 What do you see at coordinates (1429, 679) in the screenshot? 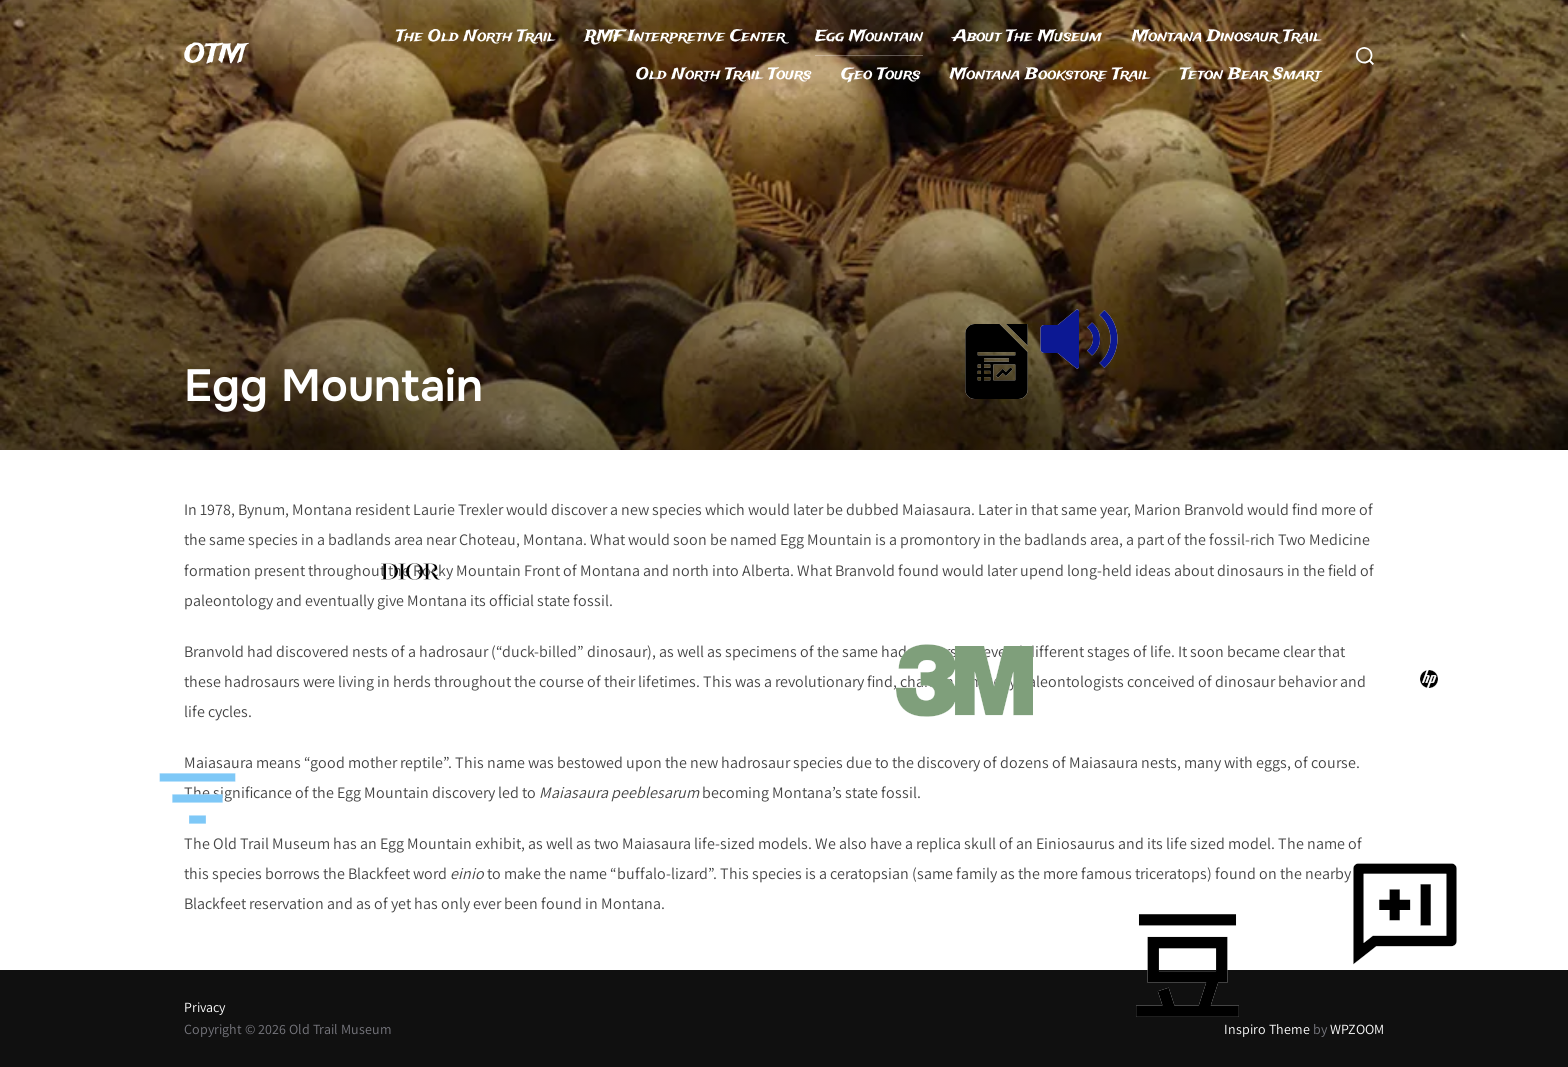
I see `HP brand logo` at bounding box center [1429, 679].